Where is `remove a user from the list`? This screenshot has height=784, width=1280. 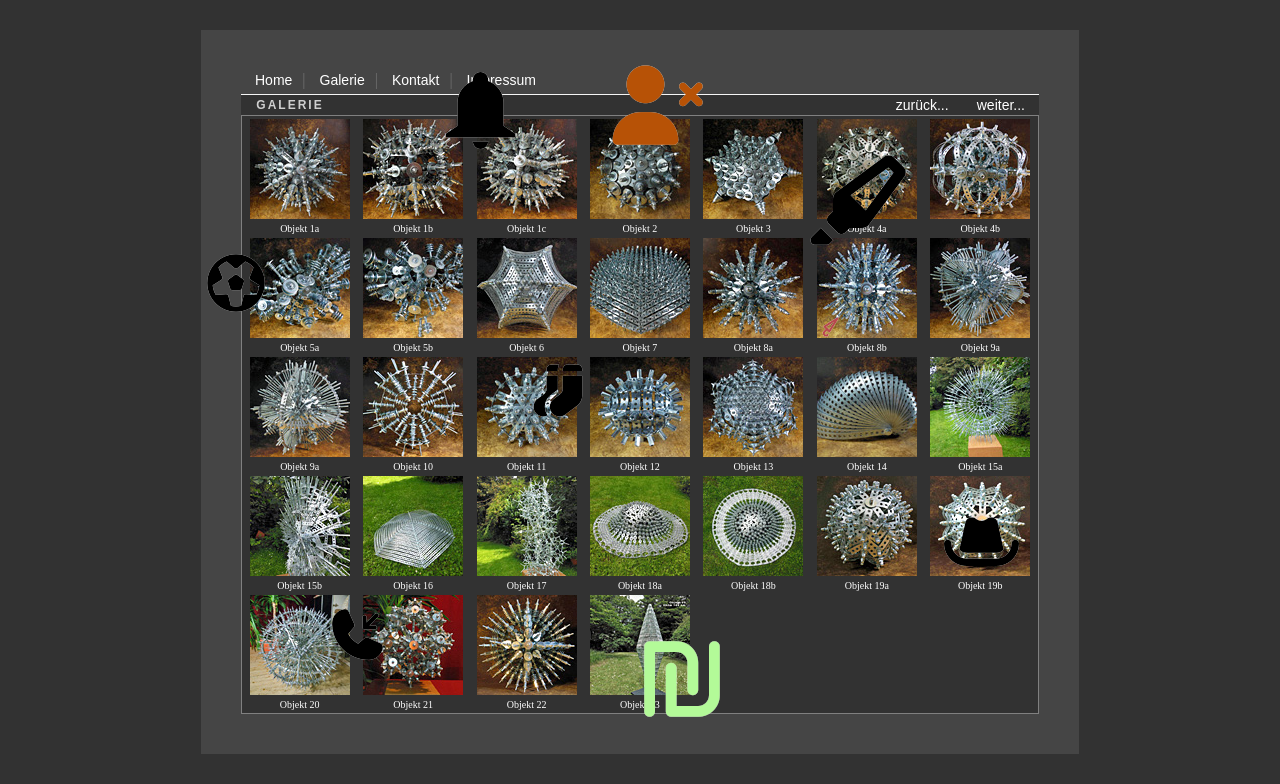
remove a user from the list is located at coordinates (655, 104).